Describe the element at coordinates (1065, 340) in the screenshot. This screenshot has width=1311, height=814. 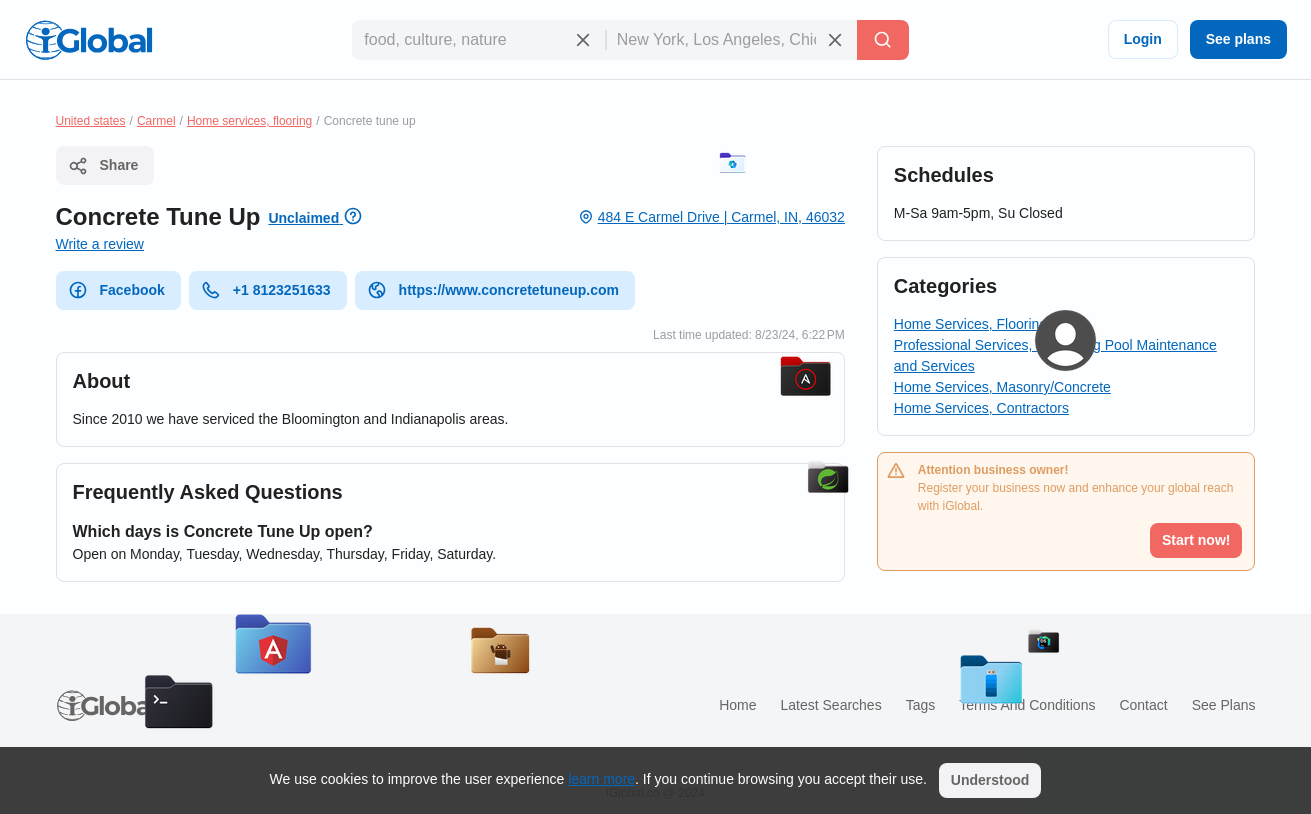
I see `view your user profile` at that location.